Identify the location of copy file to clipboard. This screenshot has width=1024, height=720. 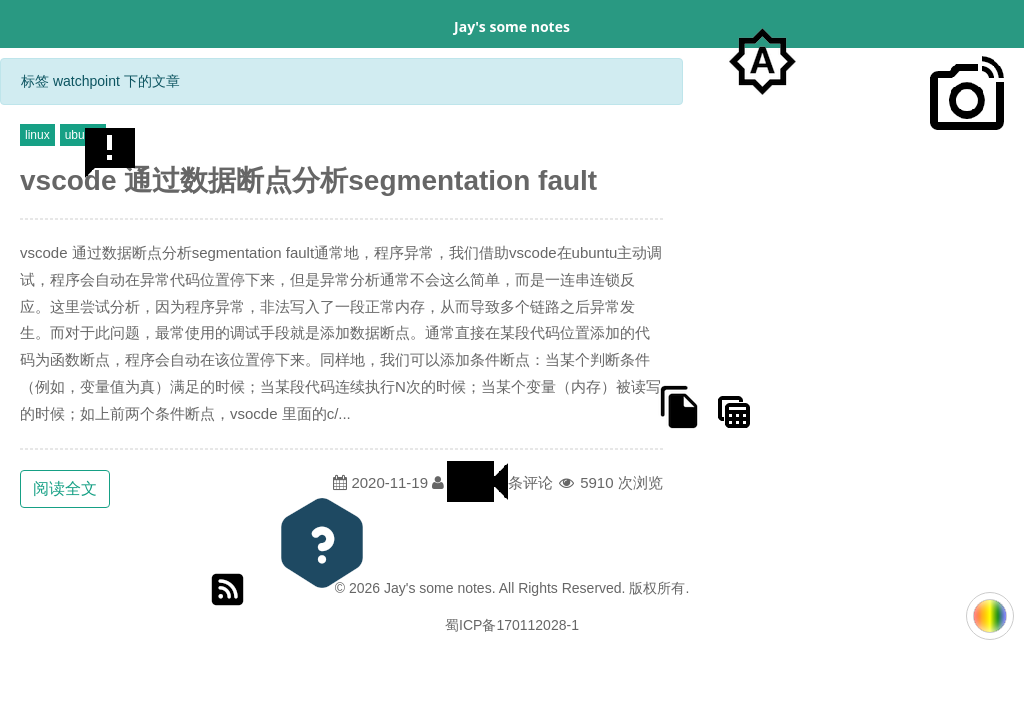
(680, 407).